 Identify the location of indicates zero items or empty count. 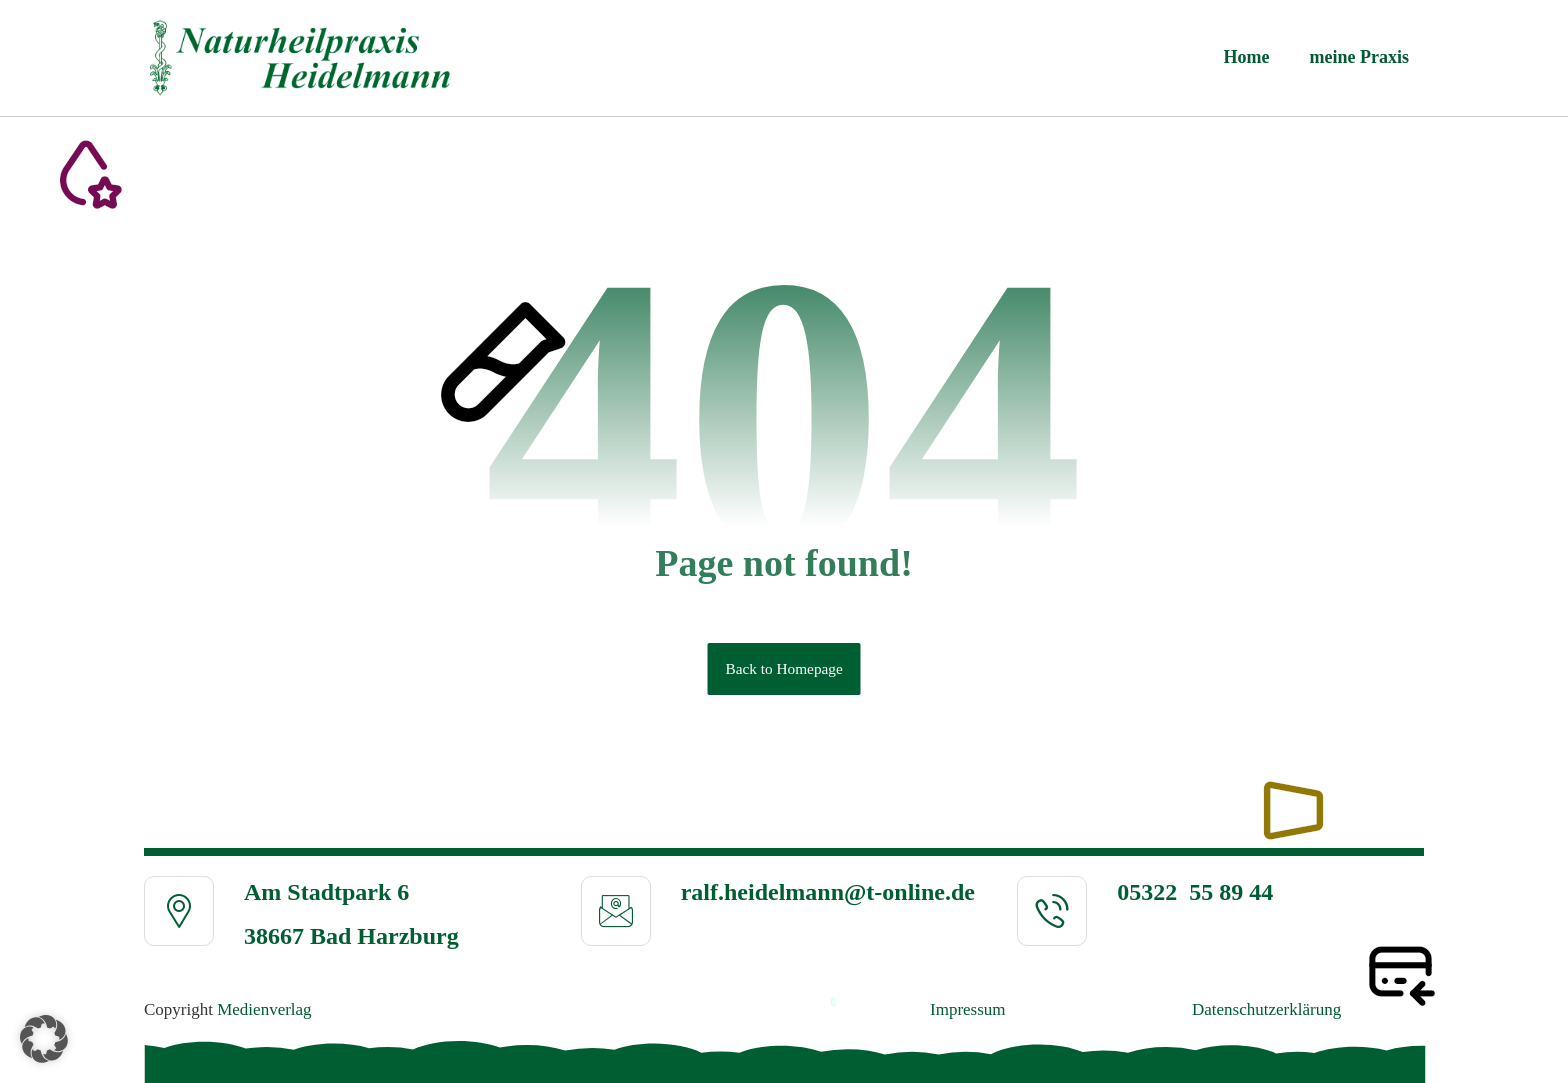
(833, 1002).